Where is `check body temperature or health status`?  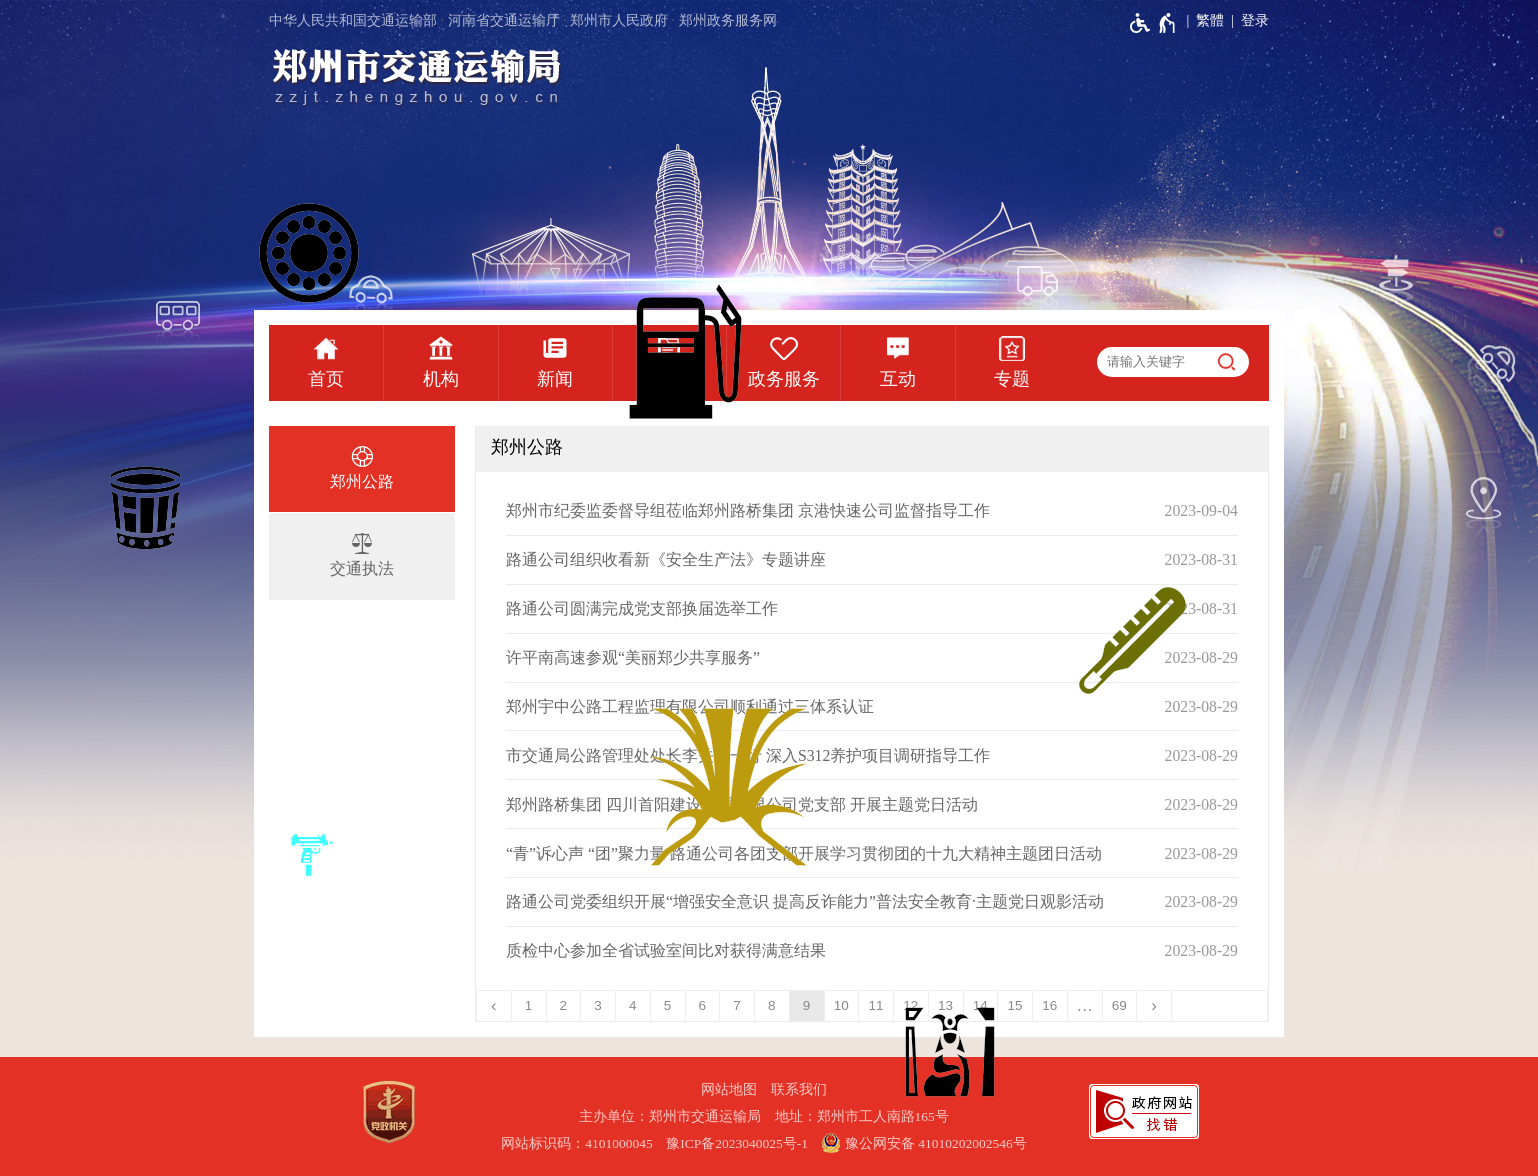 check body temperature or health status is located at coordinates (1132, 640).